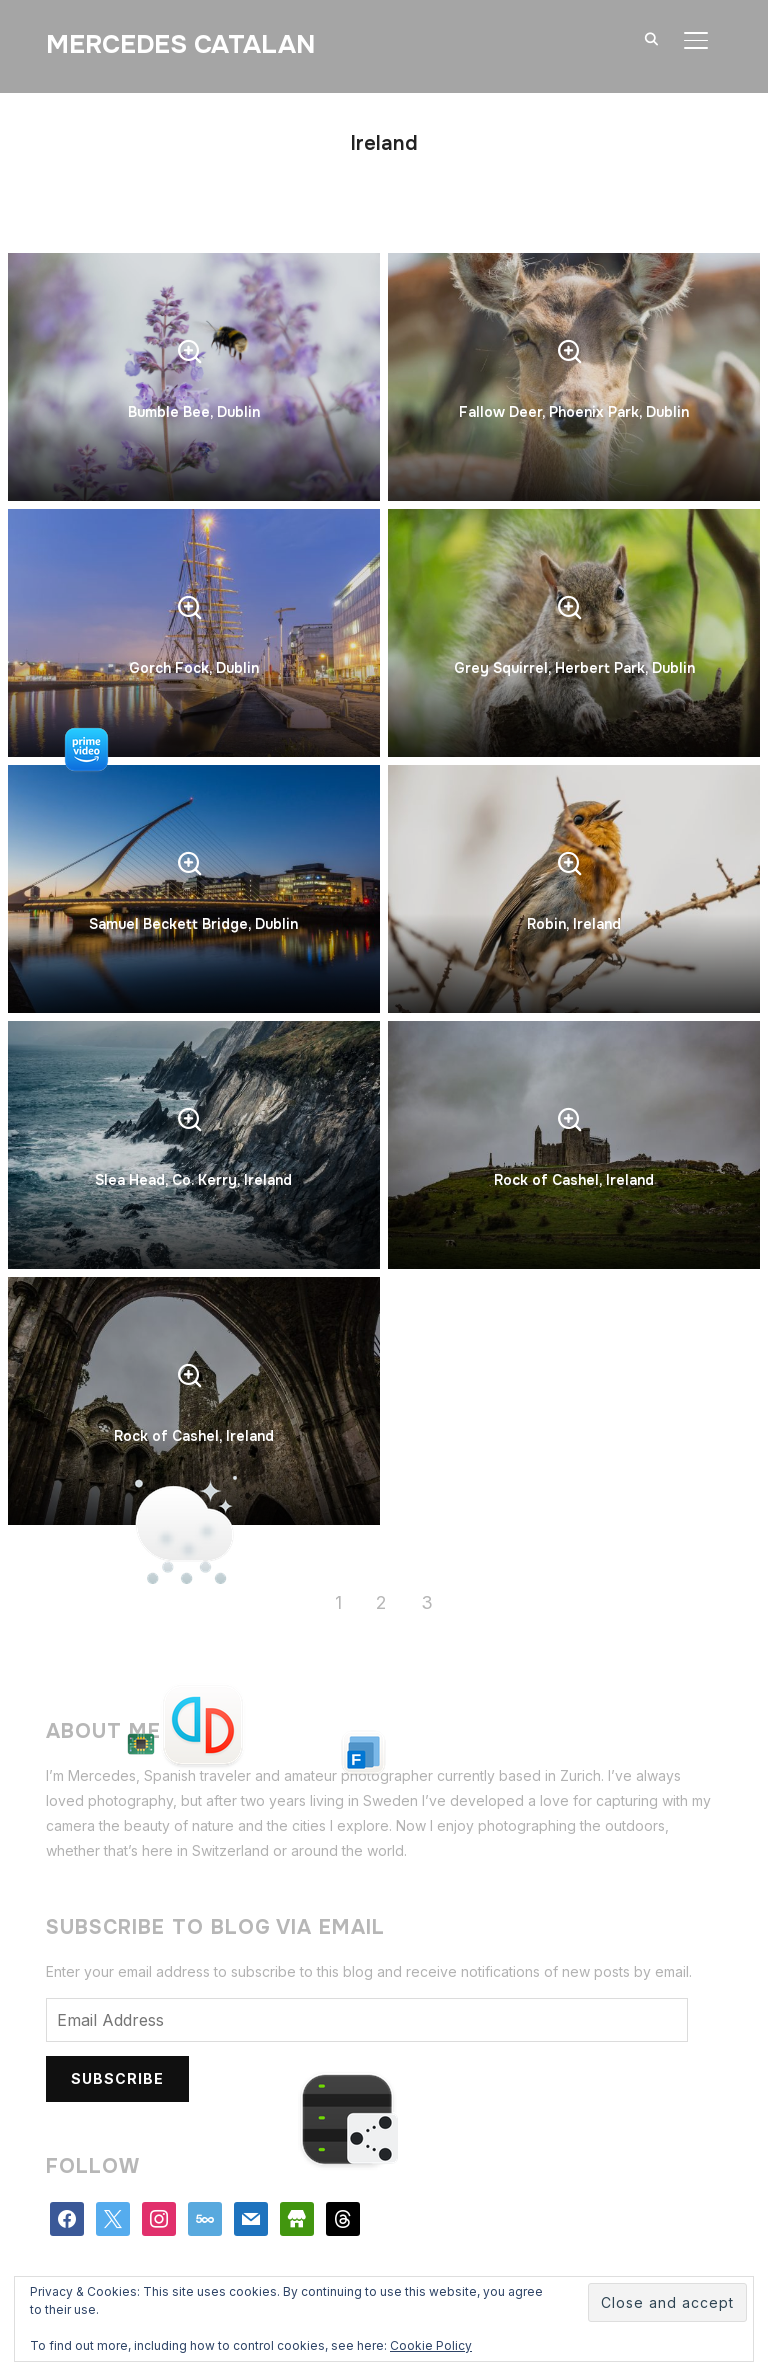 Image resolution: width=768 pixels, height=2376 pixels. Describe the element at coordinates (203, 1725) in the screenshot. I see `launch yuzu nintendo switch emulator` at that location.